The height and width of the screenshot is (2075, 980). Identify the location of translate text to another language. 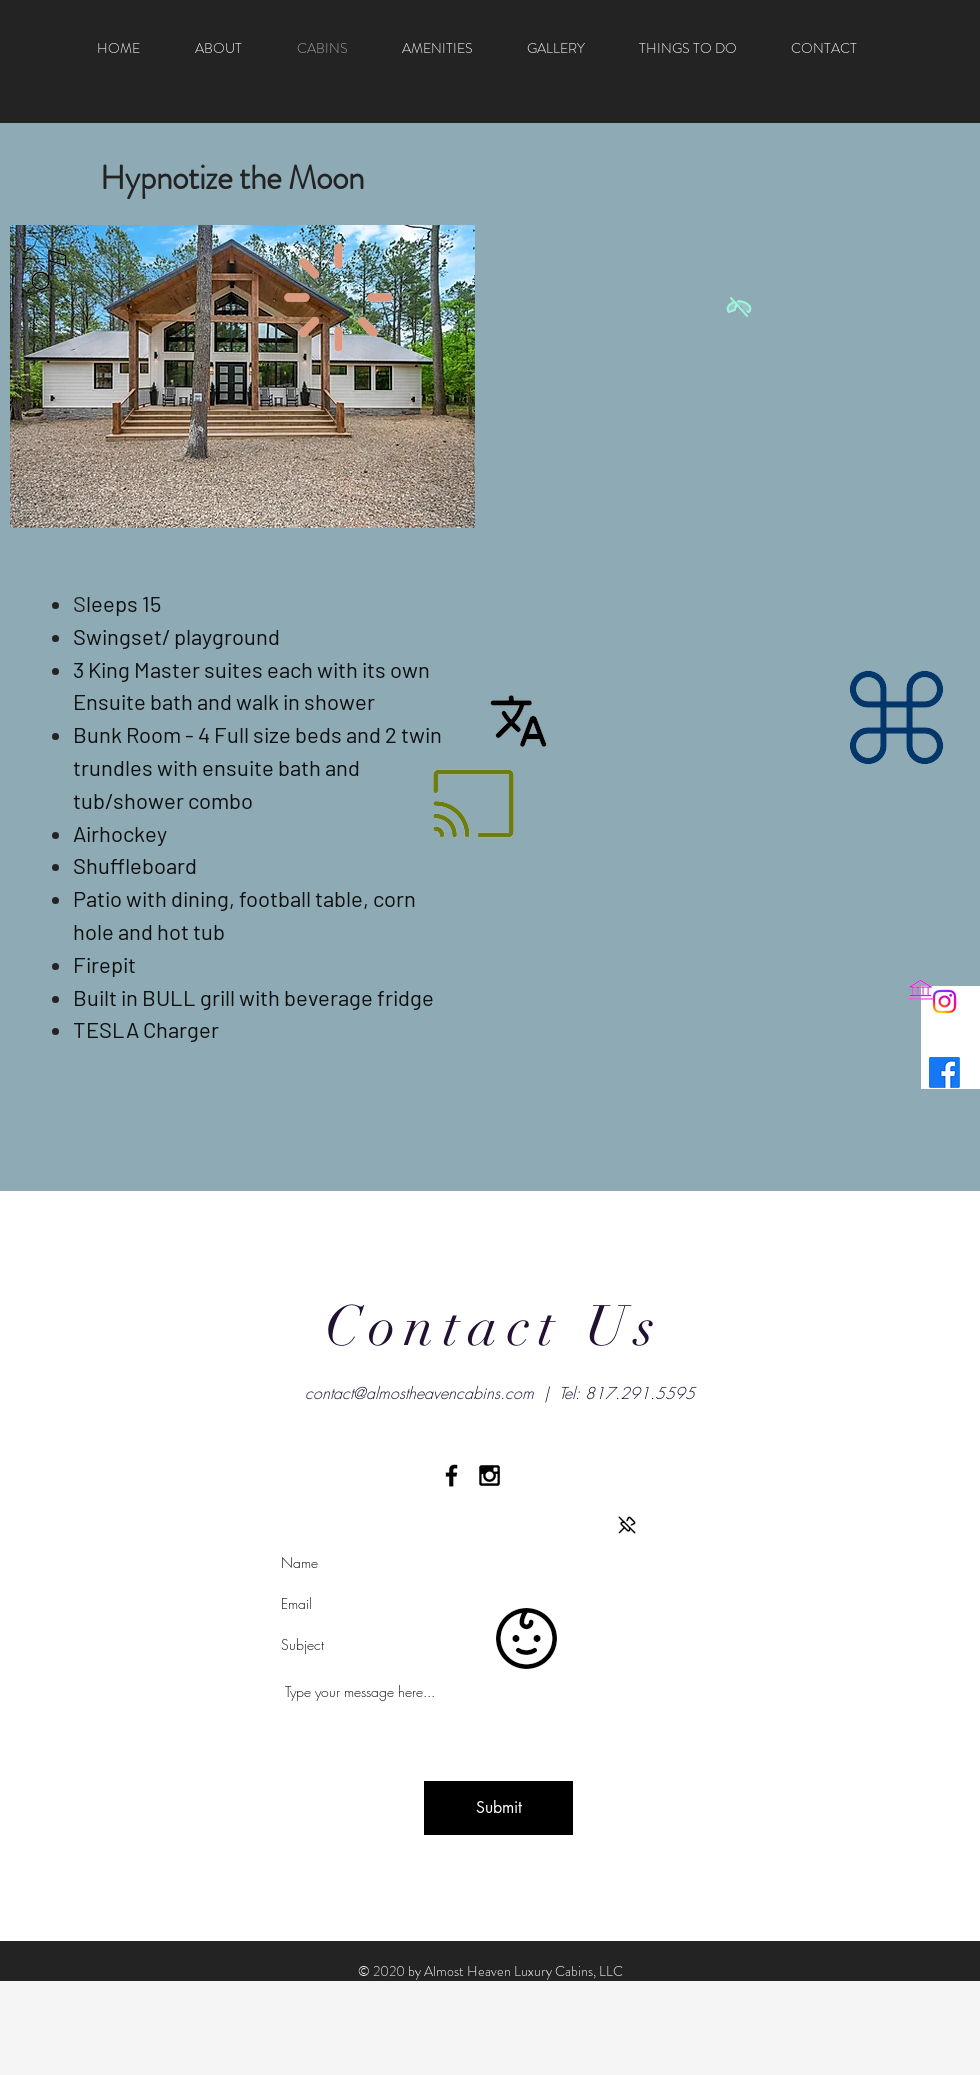
(519, 721).